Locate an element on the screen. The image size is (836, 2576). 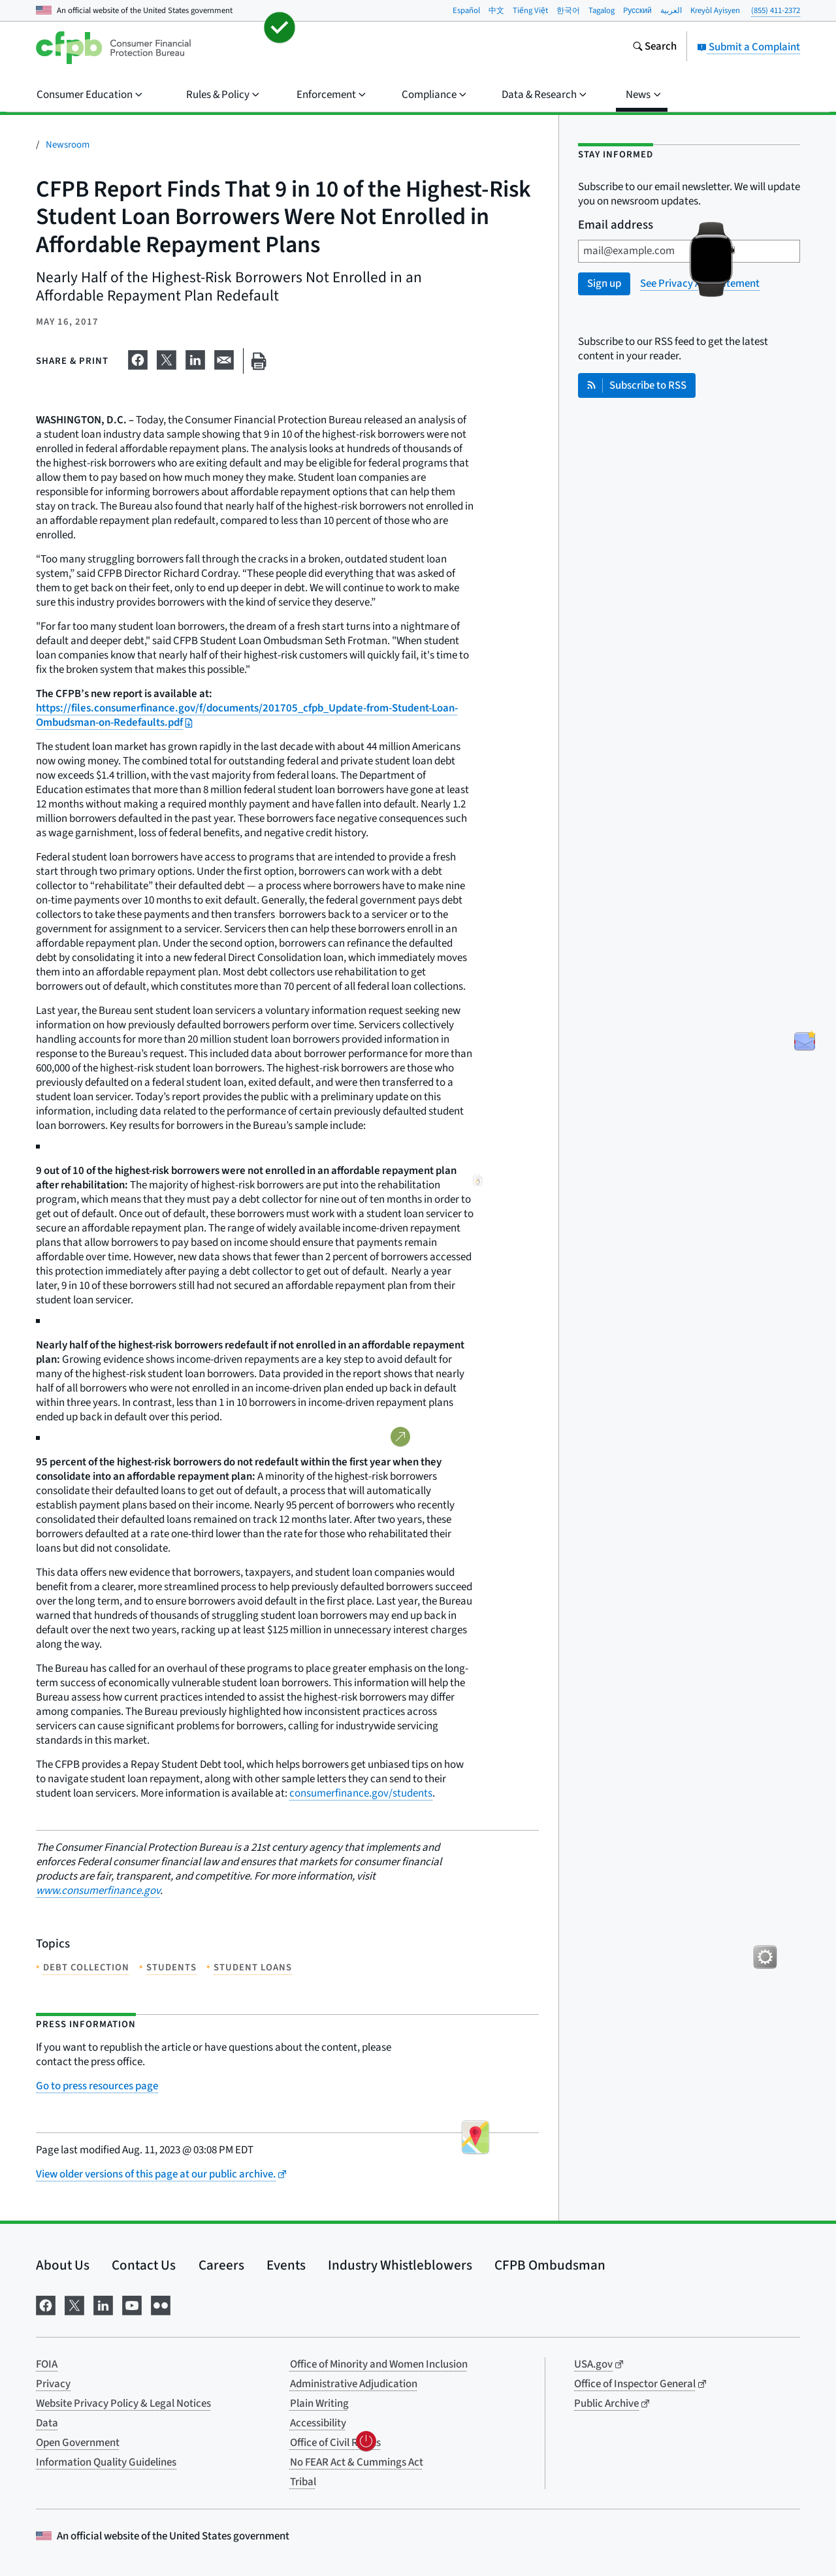
confirm or approve an action is located at coordinates (280, 27).